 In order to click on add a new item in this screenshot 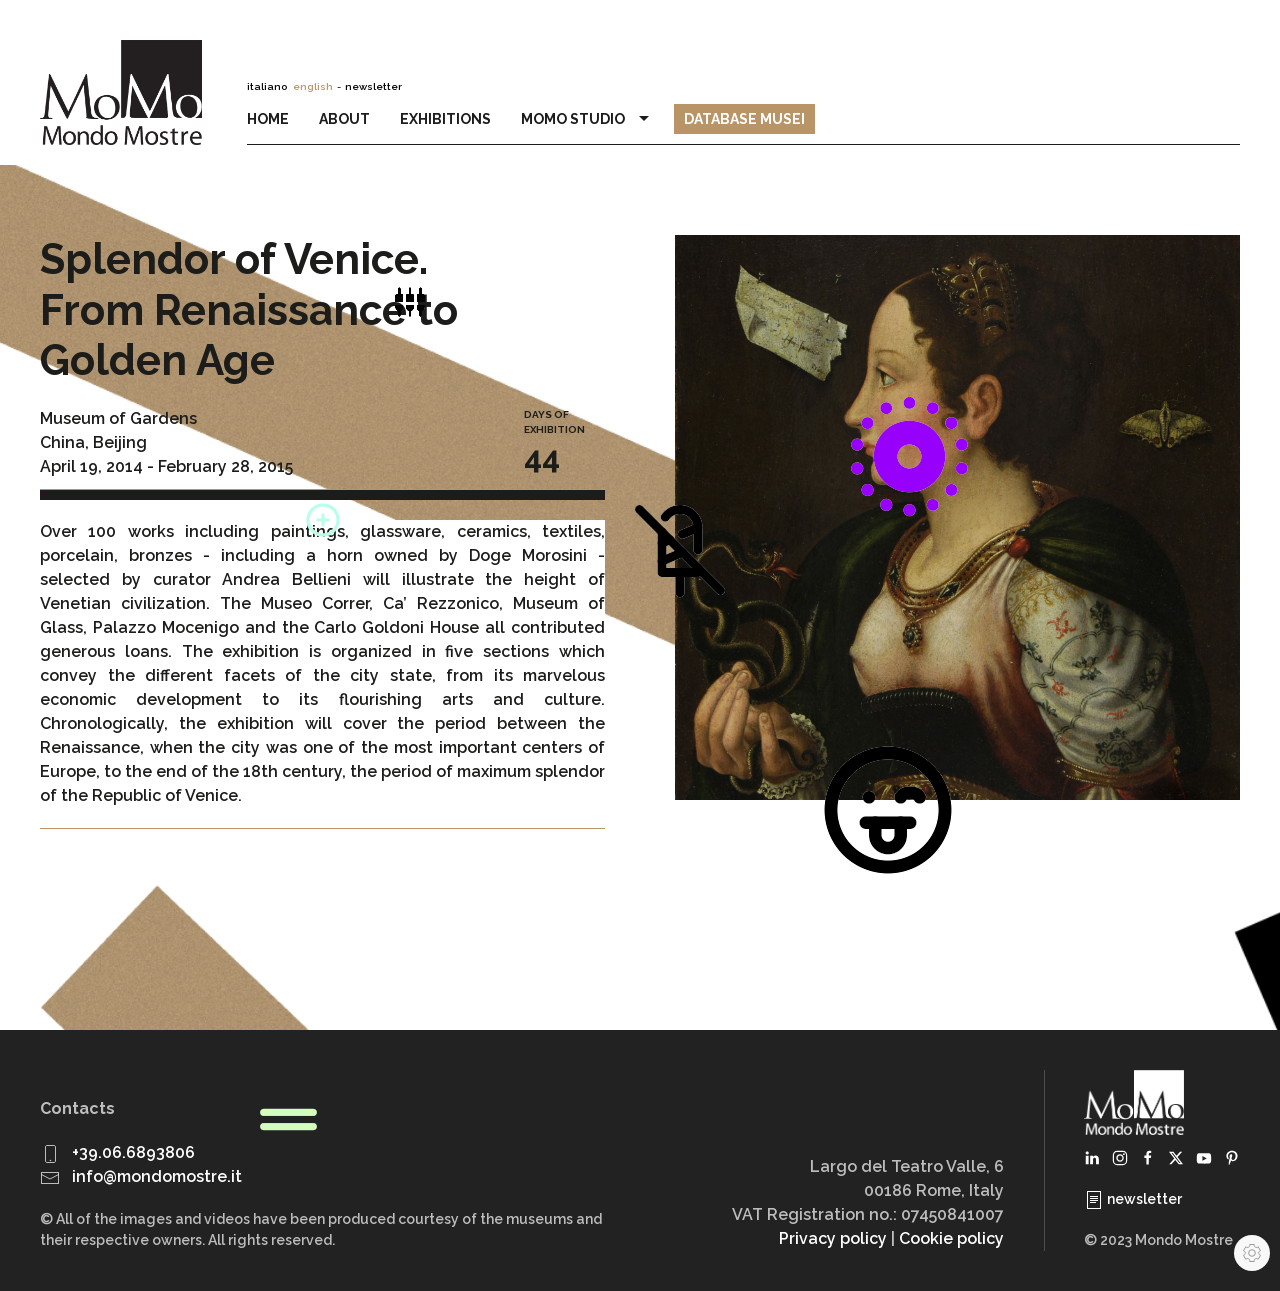, I will do `click(323, 520)`.